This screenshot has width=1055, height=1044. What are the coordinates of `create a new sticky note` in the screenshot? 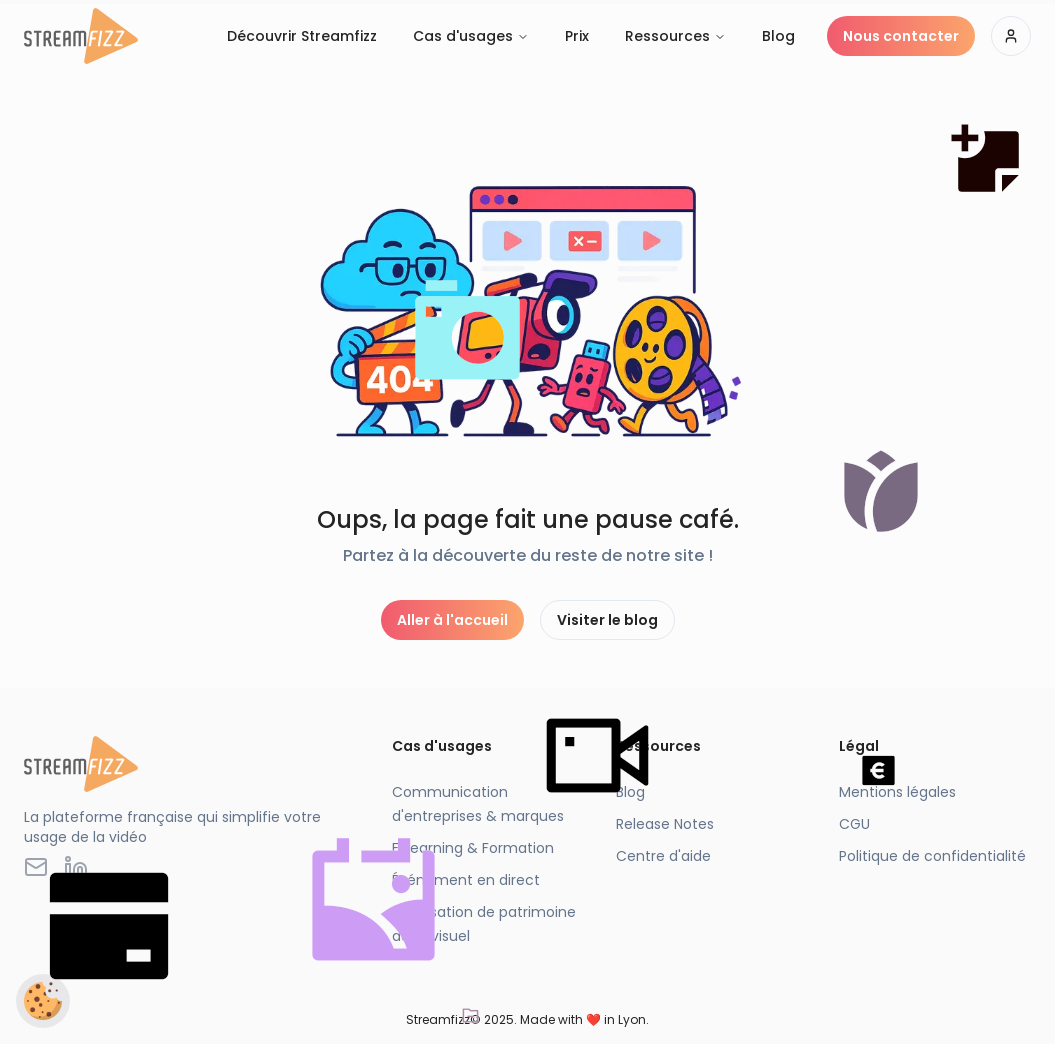 It's located at (988, 161).